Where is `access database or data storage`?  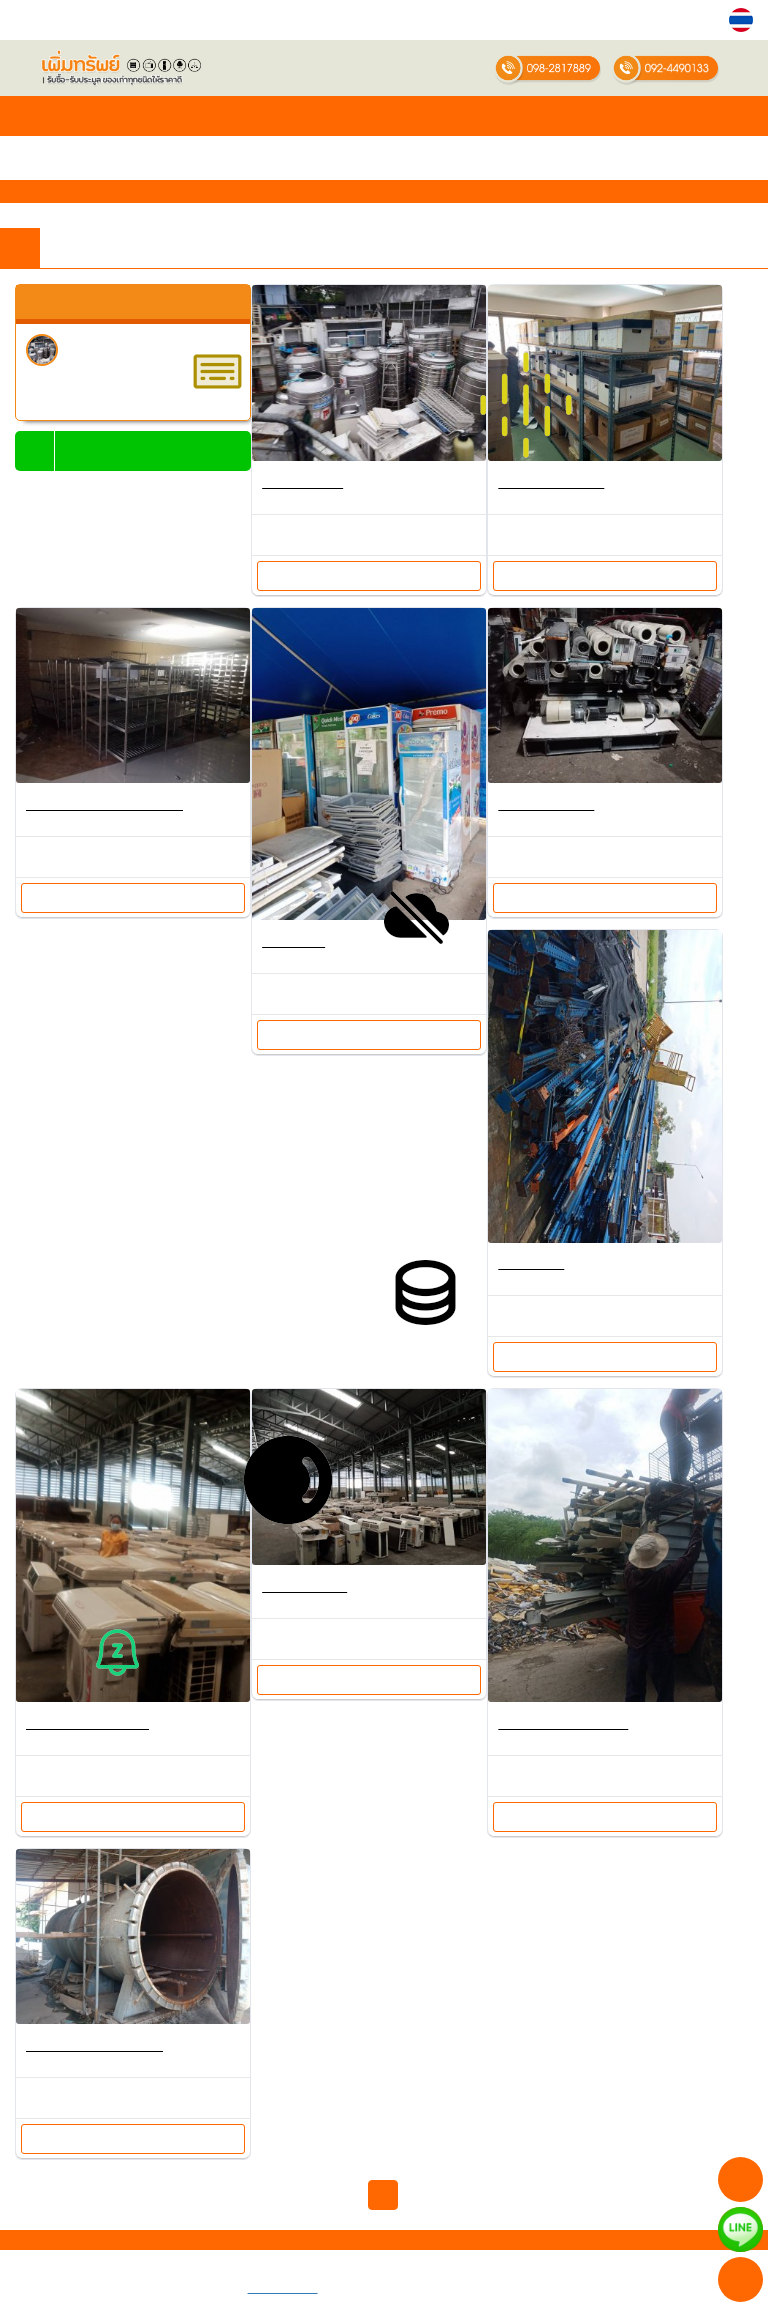
access database or data storage is located at coordinates (425, 1292).